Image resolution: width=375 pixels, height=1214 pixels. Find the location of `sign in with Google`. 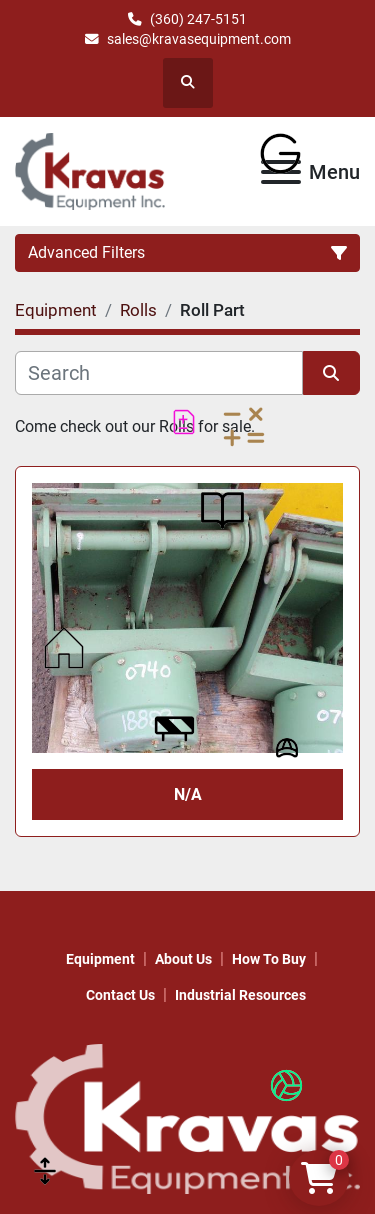

sign in with Google is located at coordinates (280, 153).